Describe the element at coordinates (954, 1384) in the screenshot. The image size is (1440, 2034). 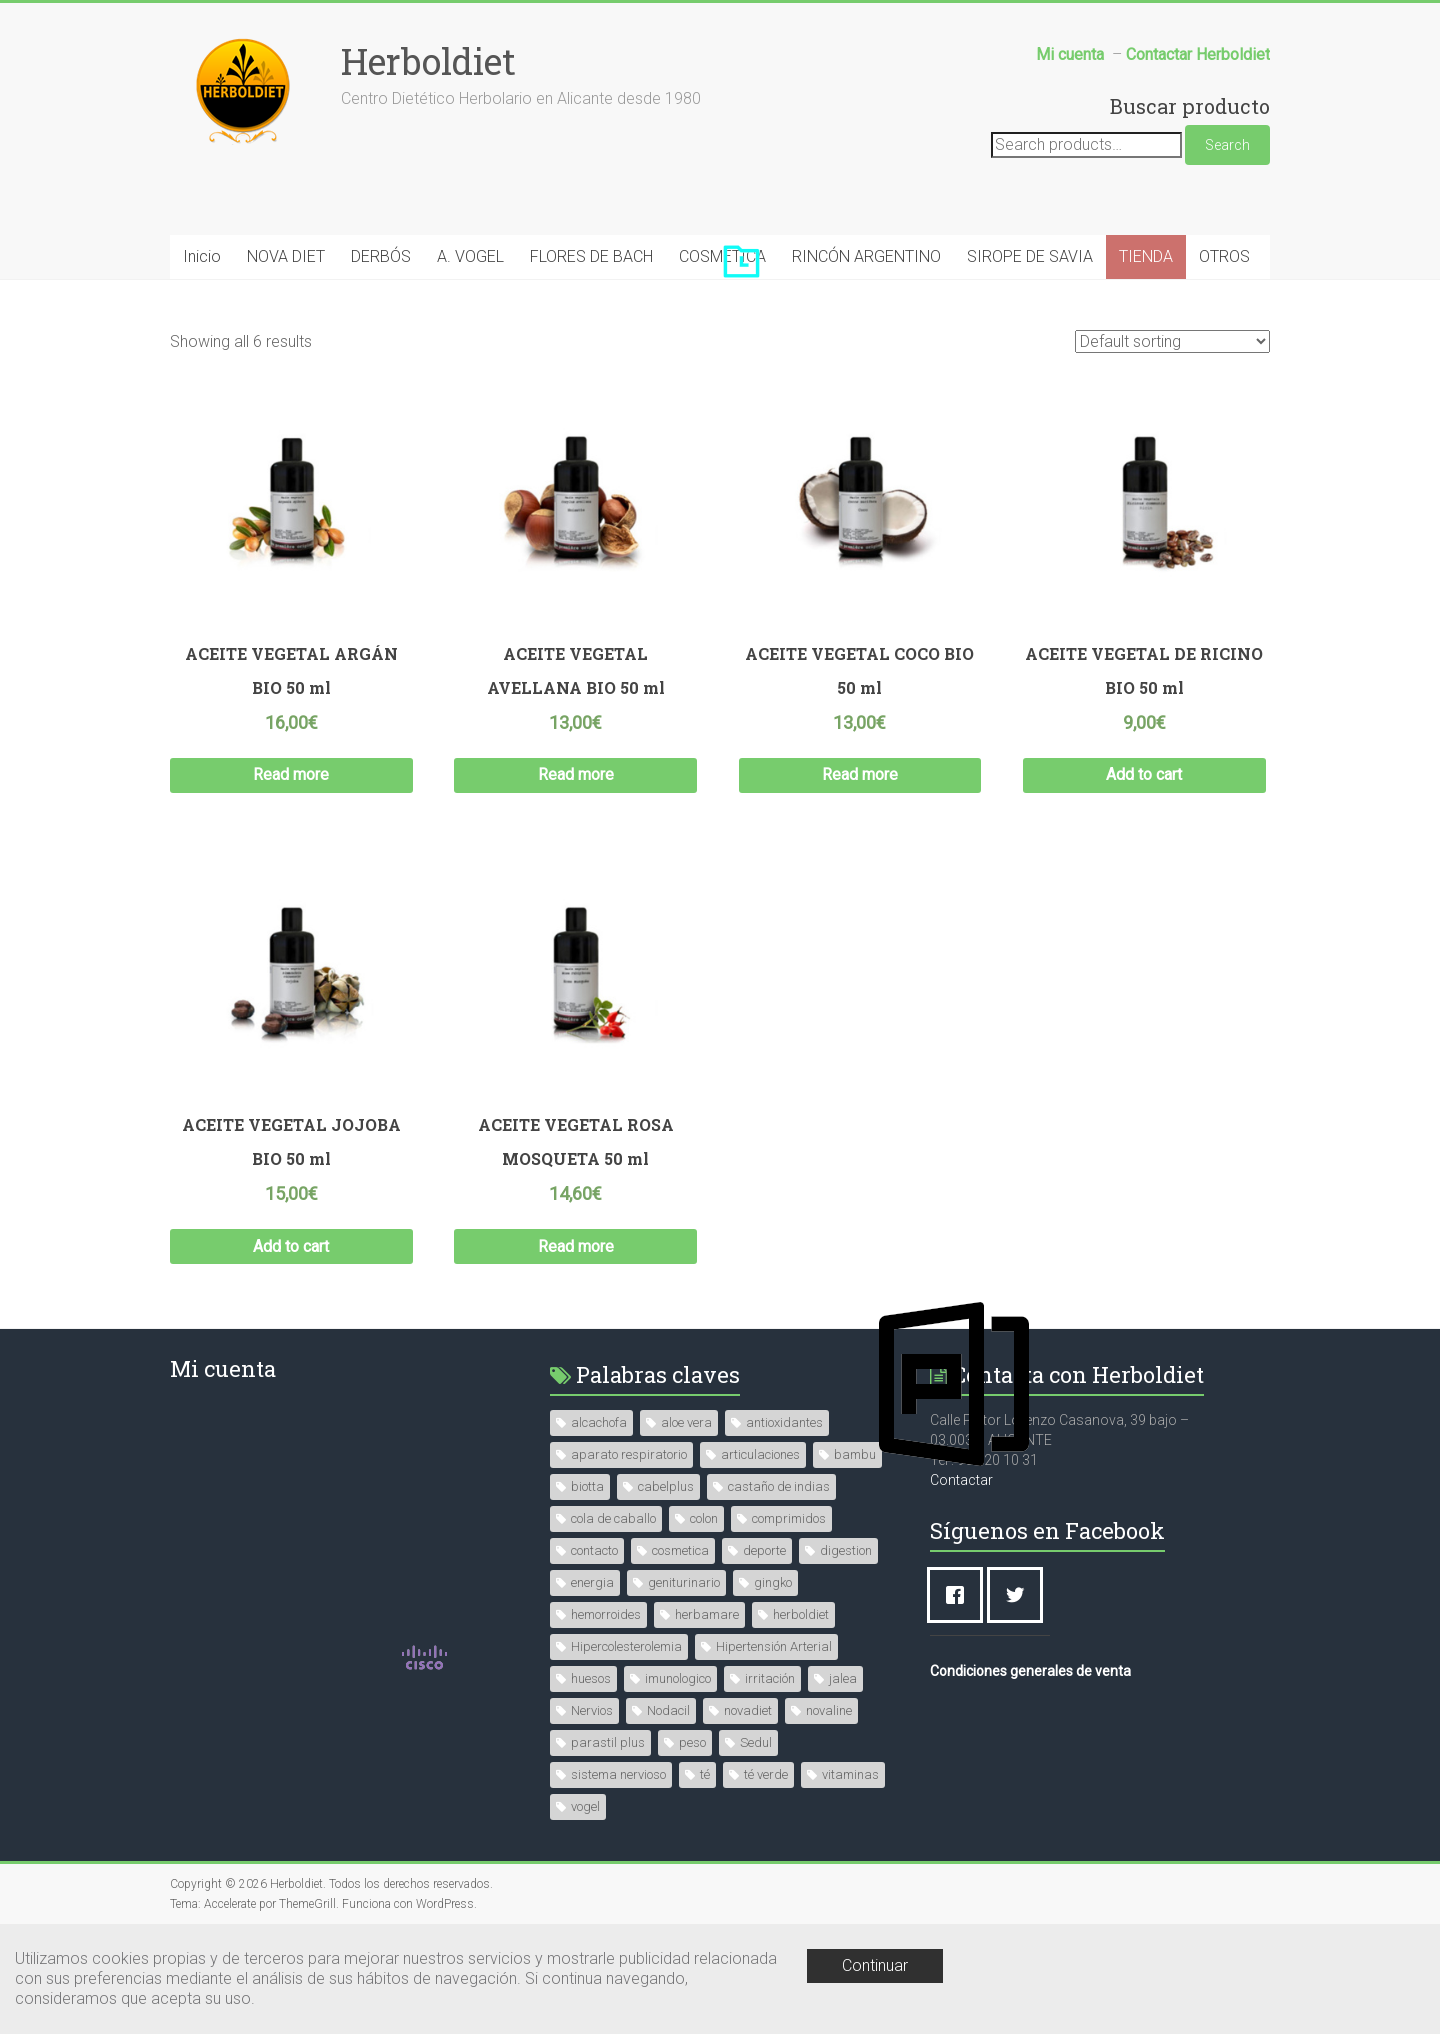
I see `open a PowerPoint presentation file` at that location.